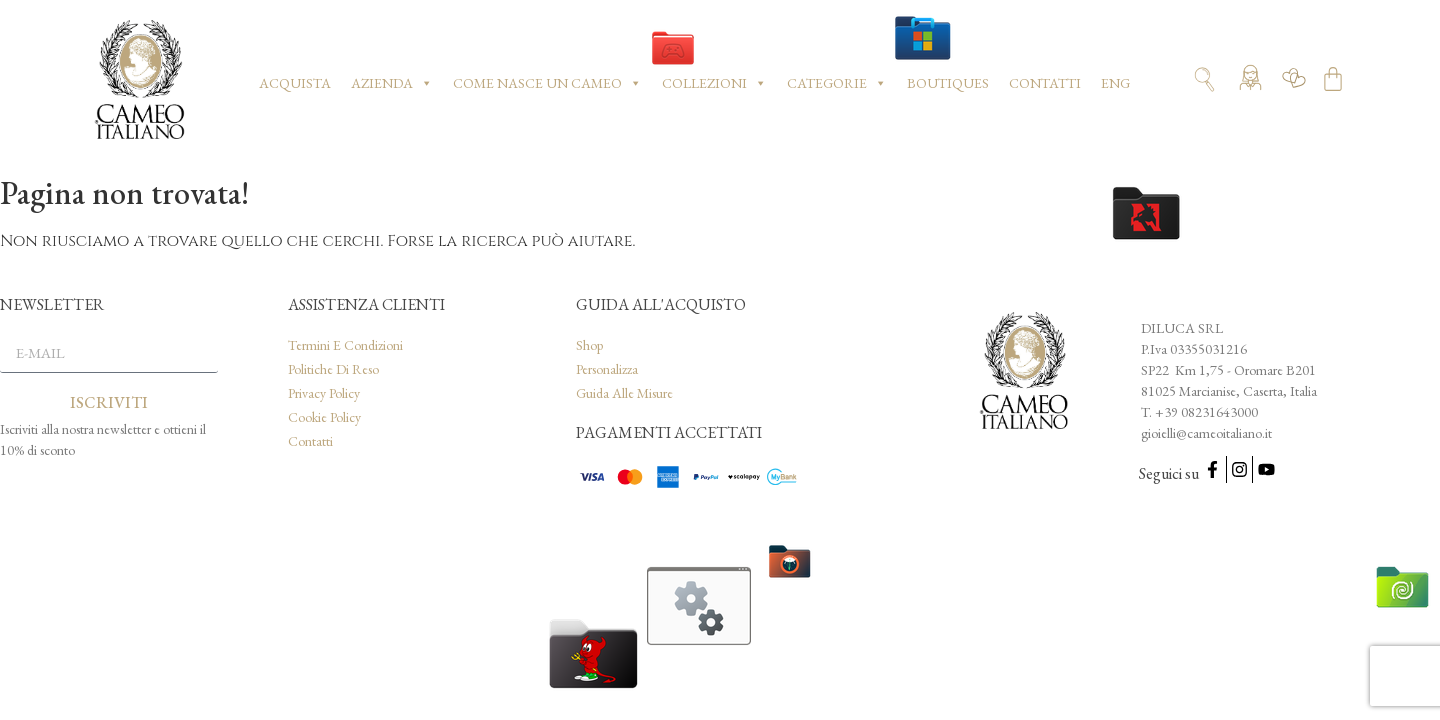  Describe the element at coordinates (699, 606) in the screenshot. I see `run an executable program or application` at that location.